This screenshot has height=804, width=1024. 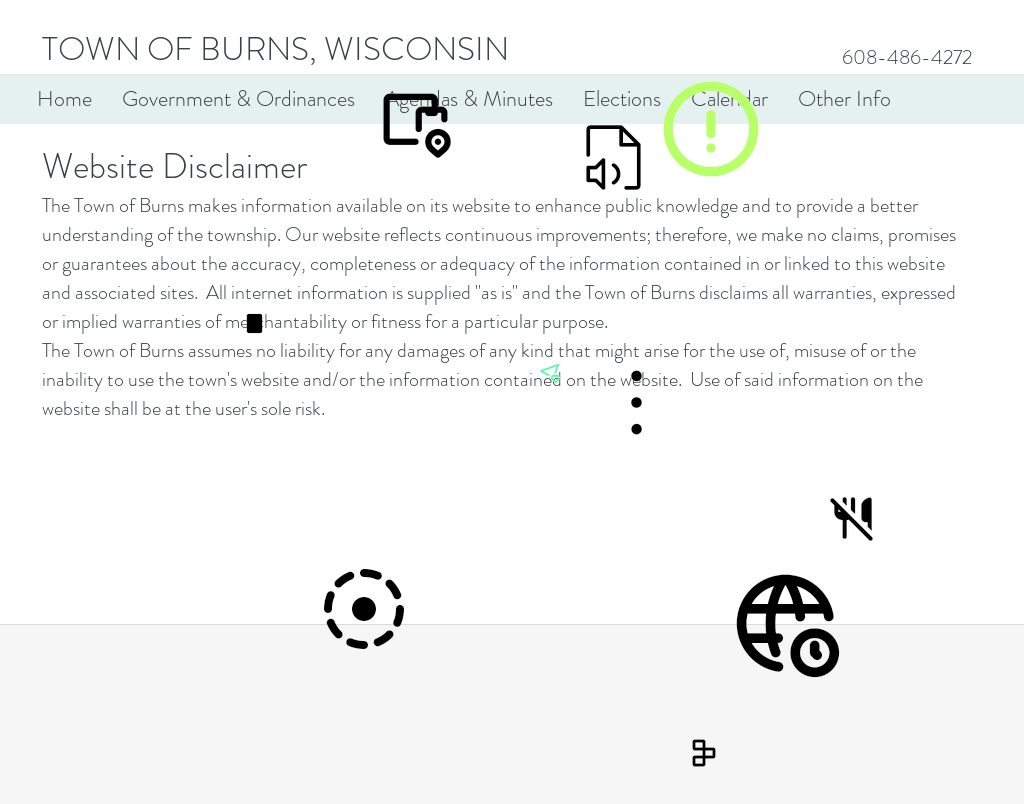 What do you see at coordinates (613, 157) in the screenshot?
I see `open an audio file` at bounding box center [613, 157].